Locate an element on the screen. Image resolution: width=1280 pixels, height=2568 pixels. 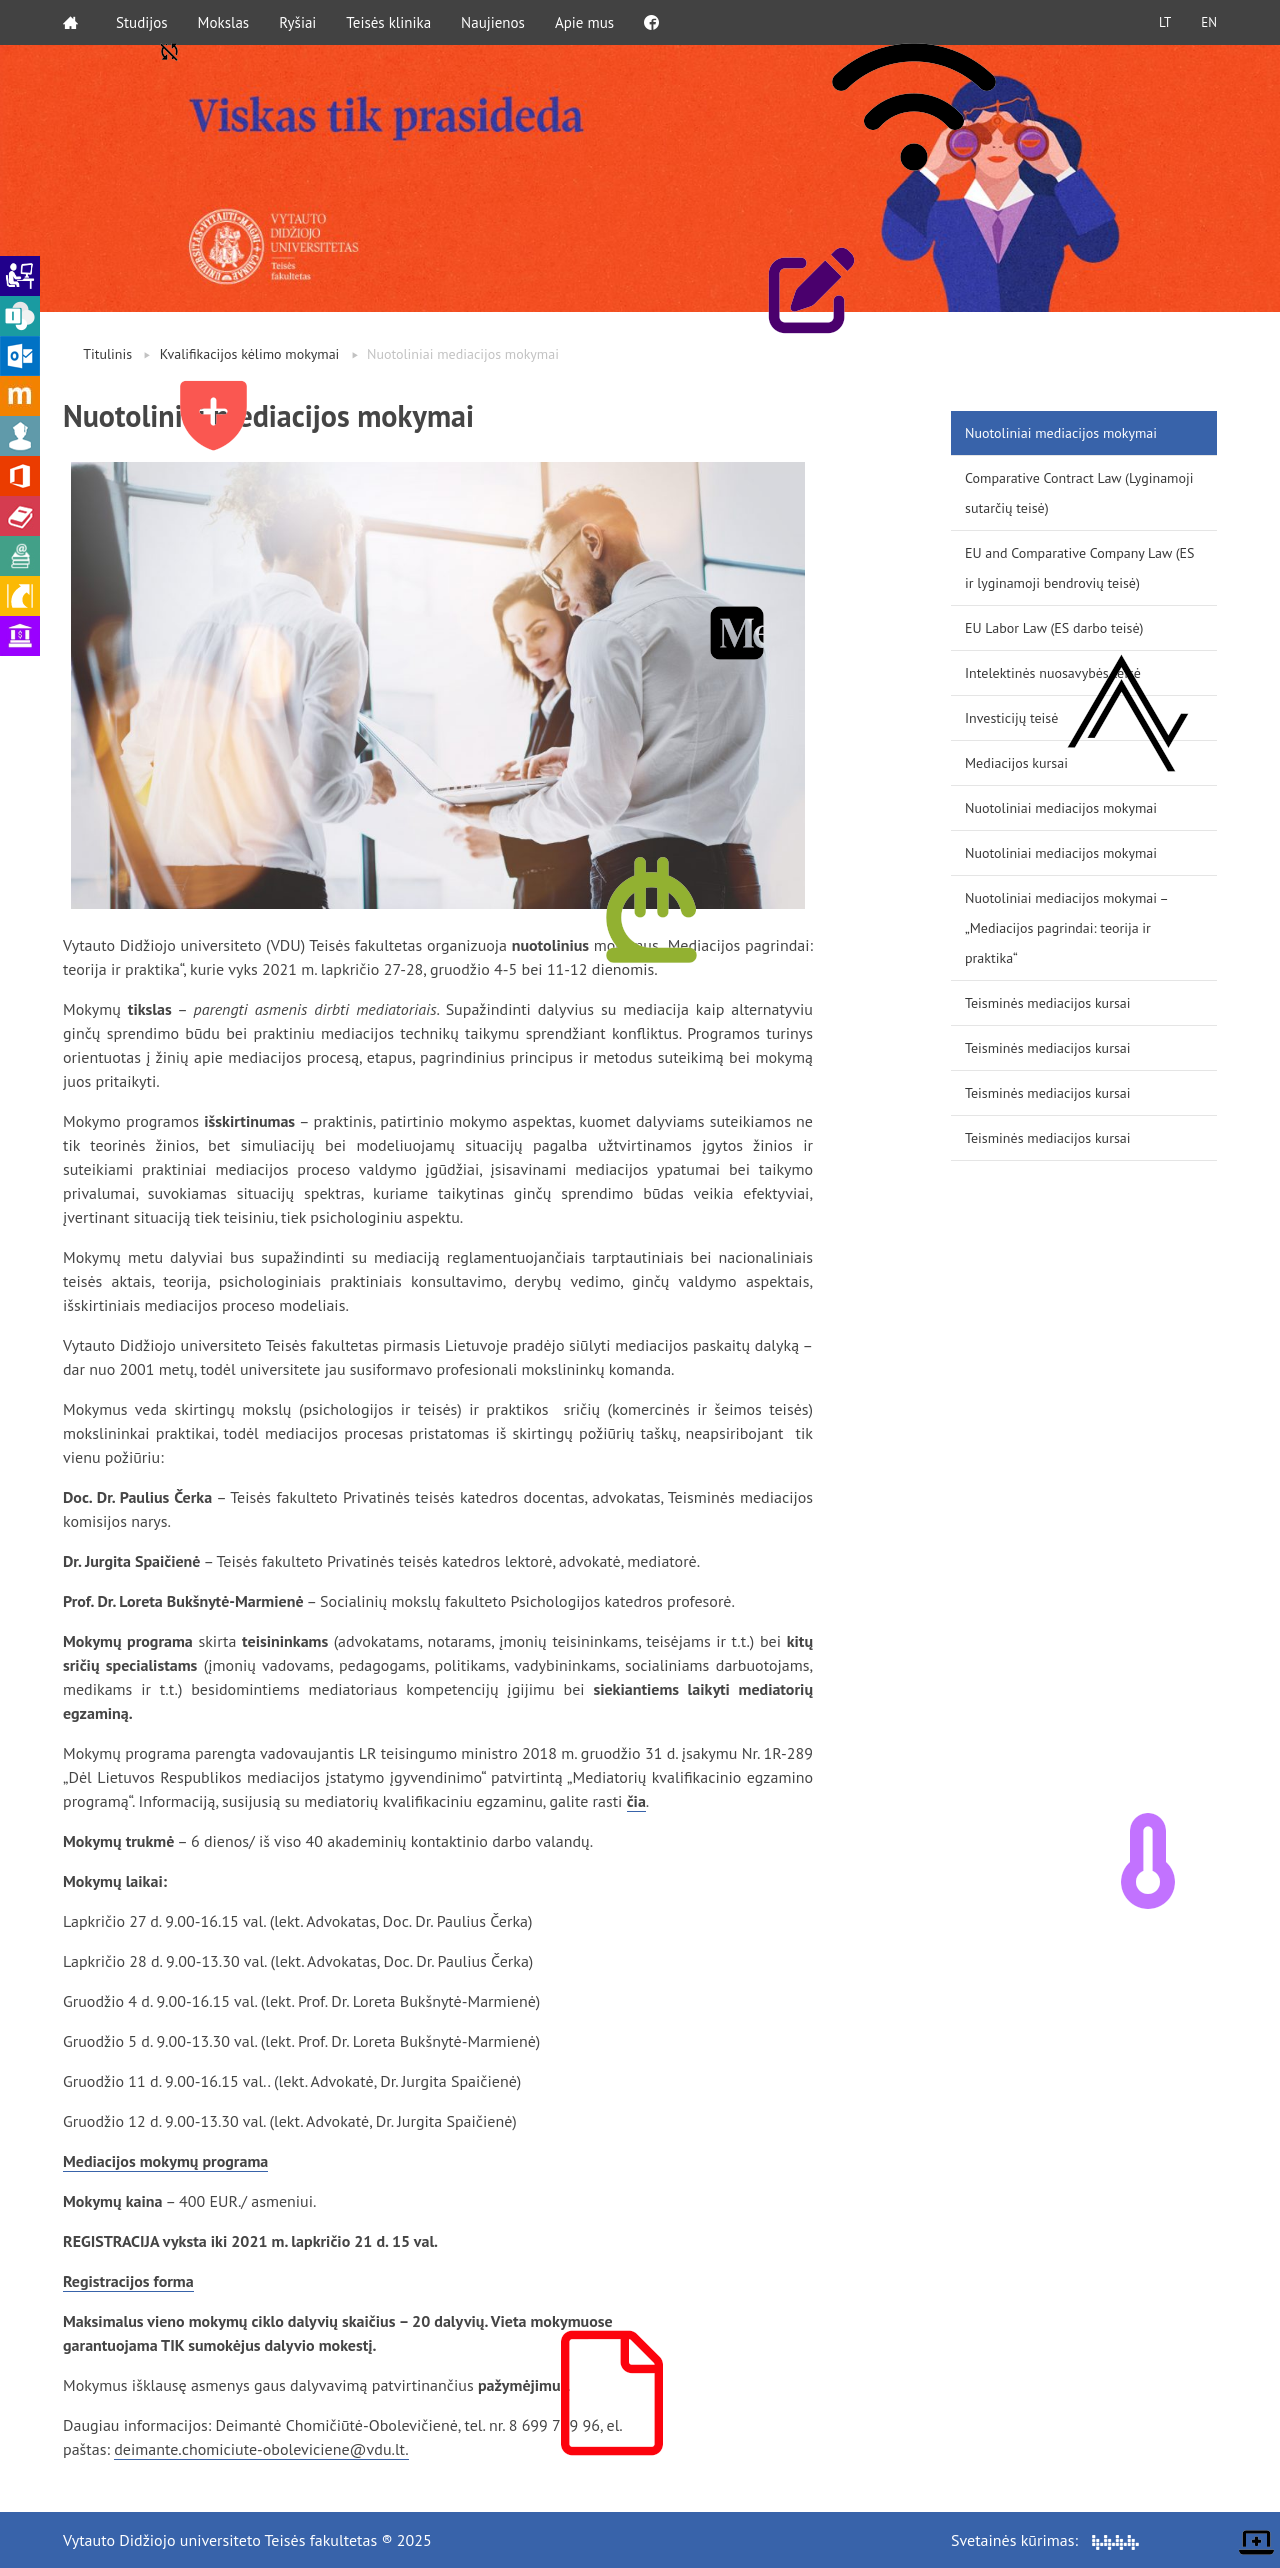
view or open a file is located at coordinates (612, 2393).